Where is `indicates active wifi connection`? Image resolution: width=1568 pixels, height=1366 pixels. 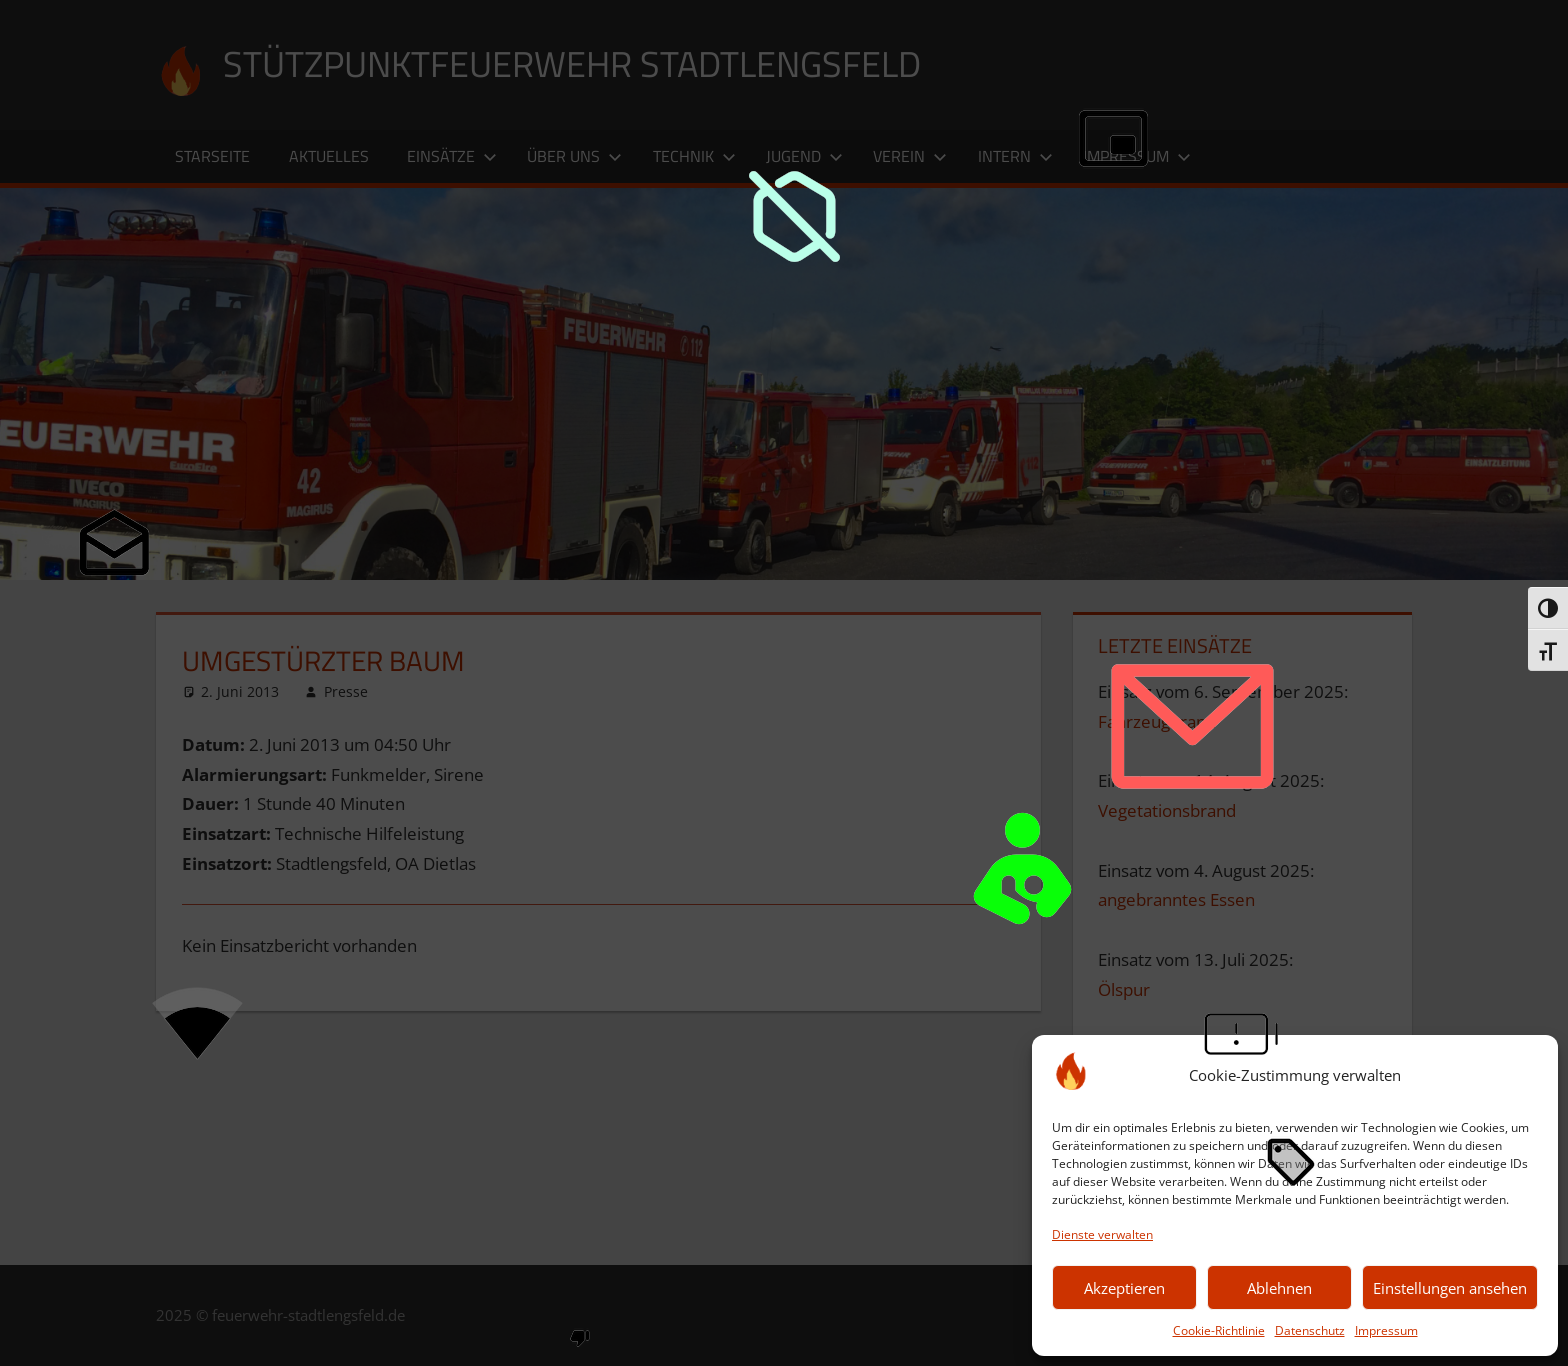 indicates active wifi connection is located at coordinates (197, 1022).